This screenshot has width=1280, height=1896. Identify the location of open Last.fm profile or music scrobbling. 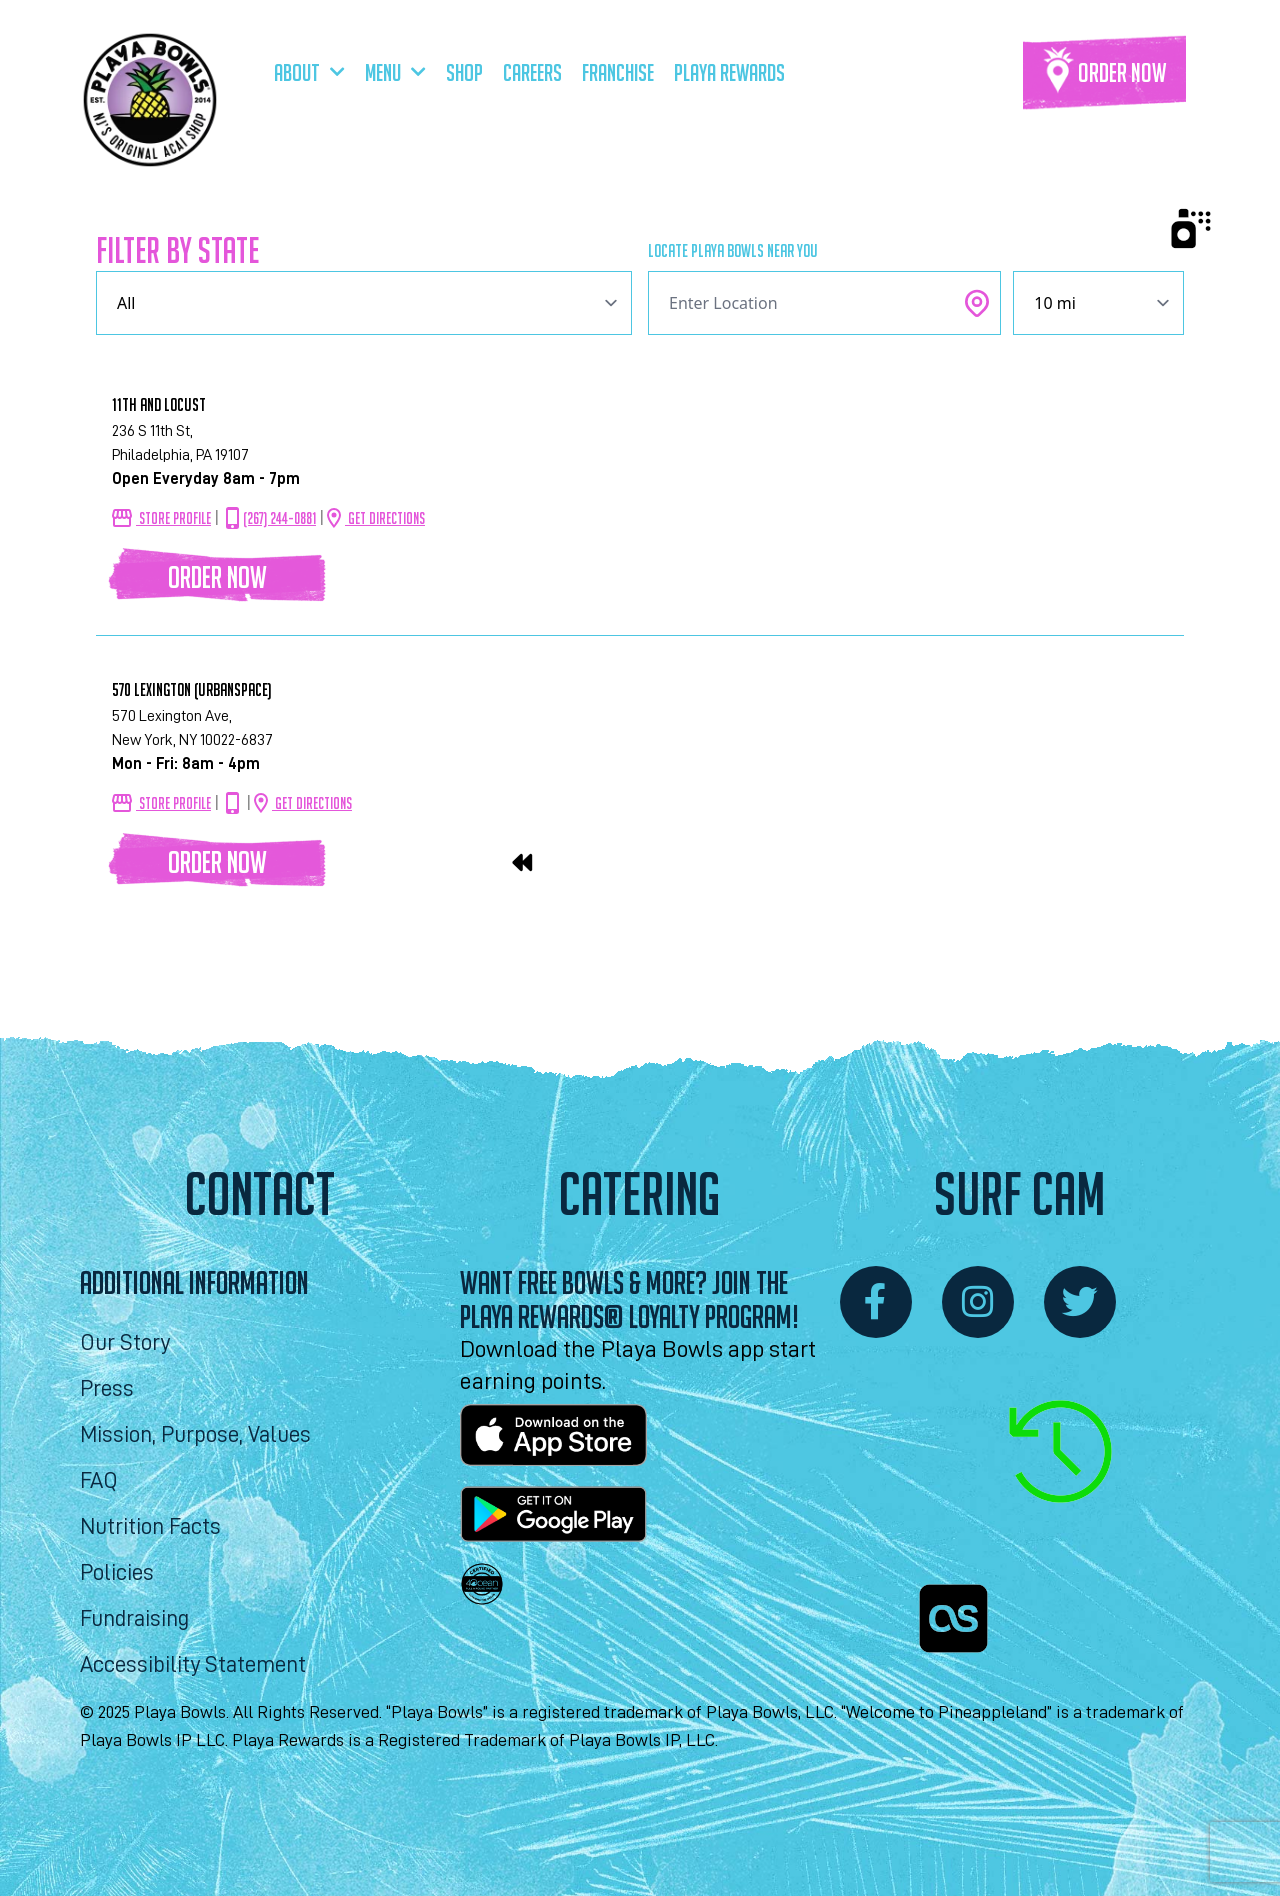
(953, 1618).